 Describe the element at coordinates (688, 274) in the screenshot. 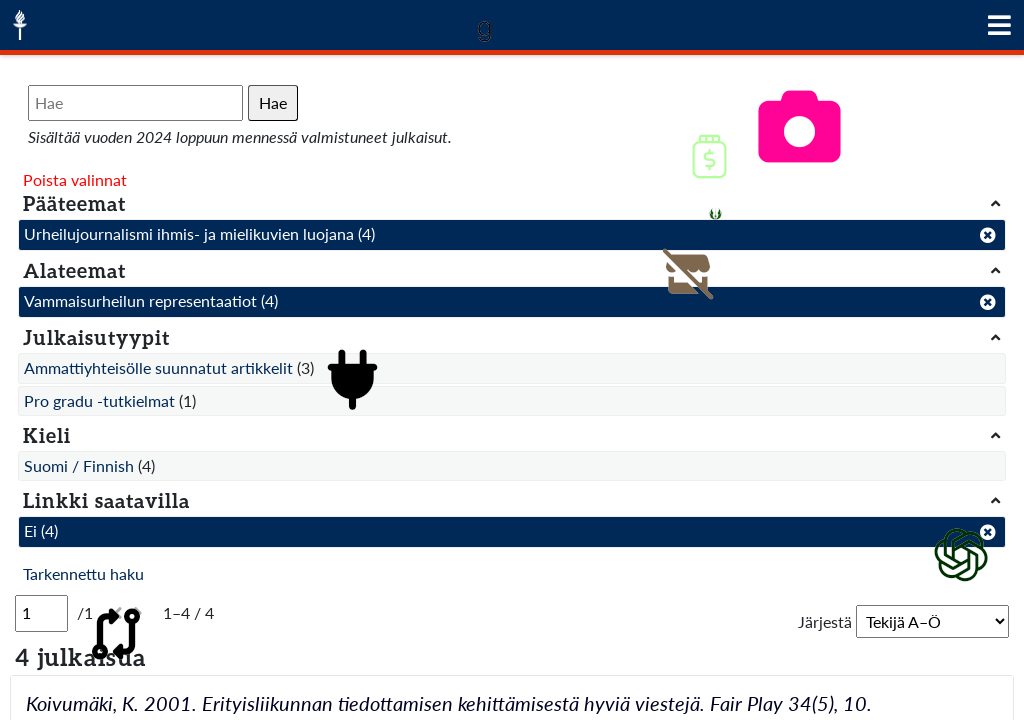

I see `indicates a store or shop is closed` at that location.